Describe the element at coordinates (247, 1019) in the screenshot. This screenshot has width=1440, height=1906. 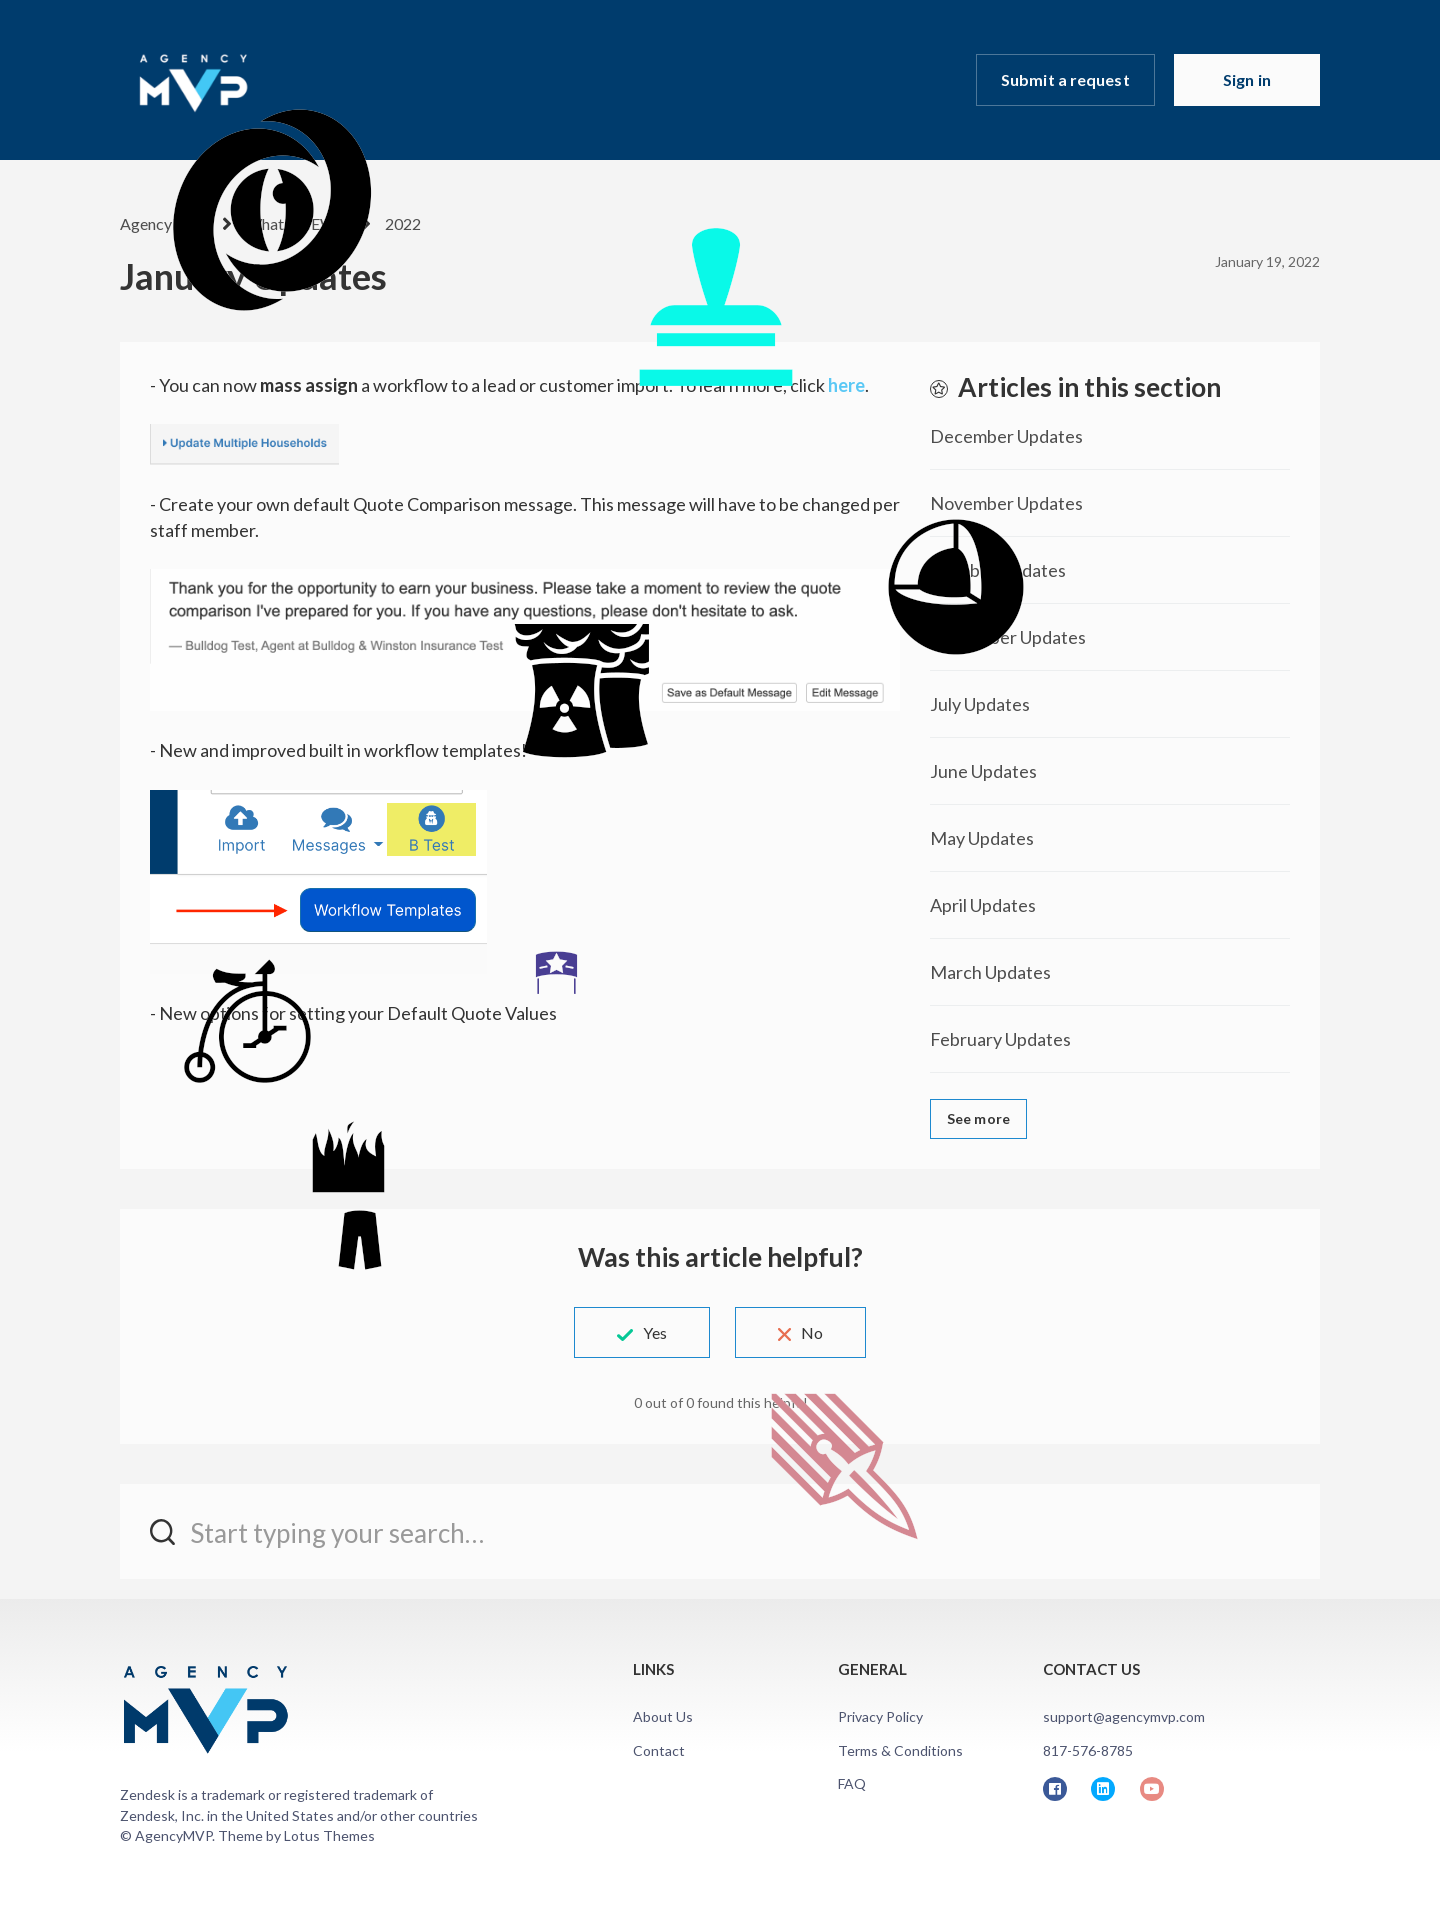
I see `vintage or classic cycling mode` at that location.